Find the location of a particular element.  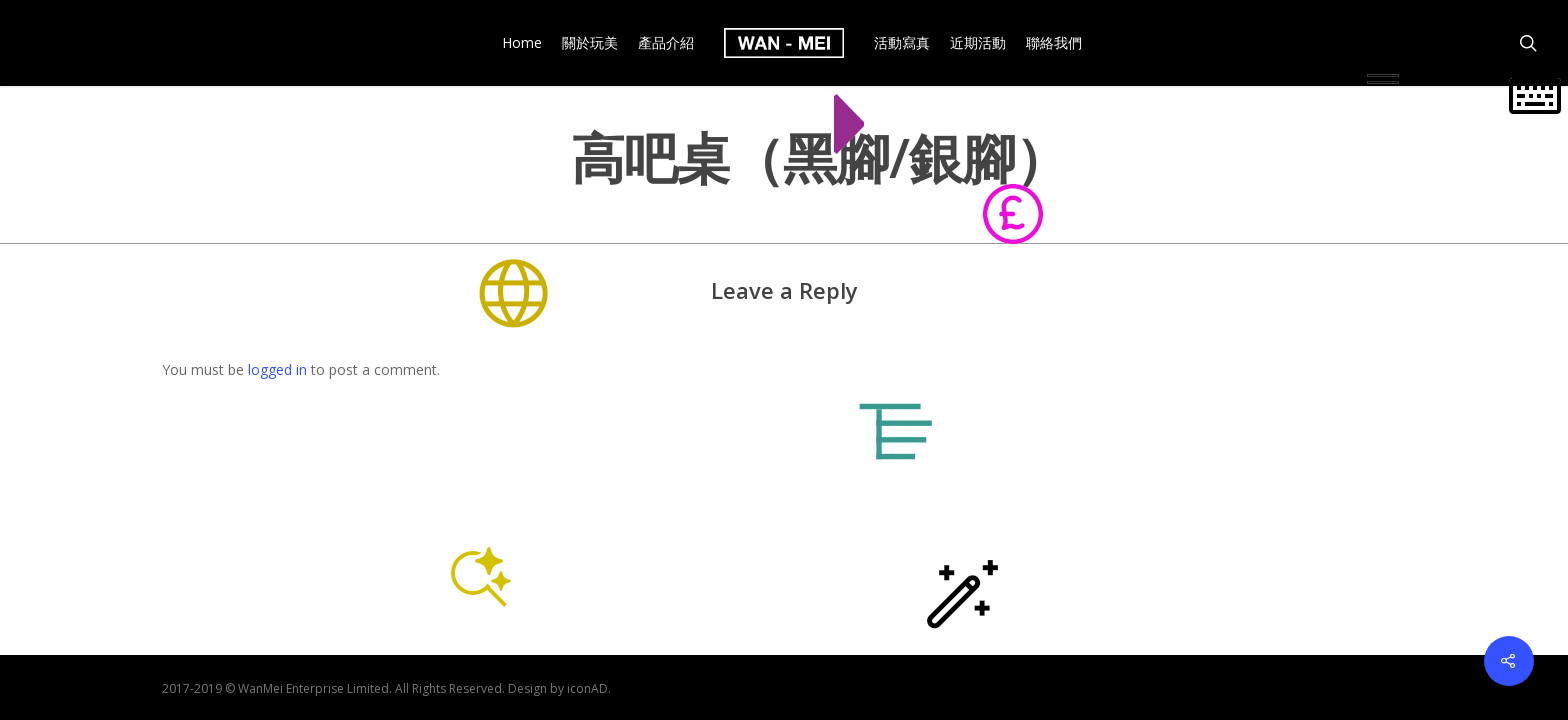

play media or start playback is located at coordinates (849, 124).